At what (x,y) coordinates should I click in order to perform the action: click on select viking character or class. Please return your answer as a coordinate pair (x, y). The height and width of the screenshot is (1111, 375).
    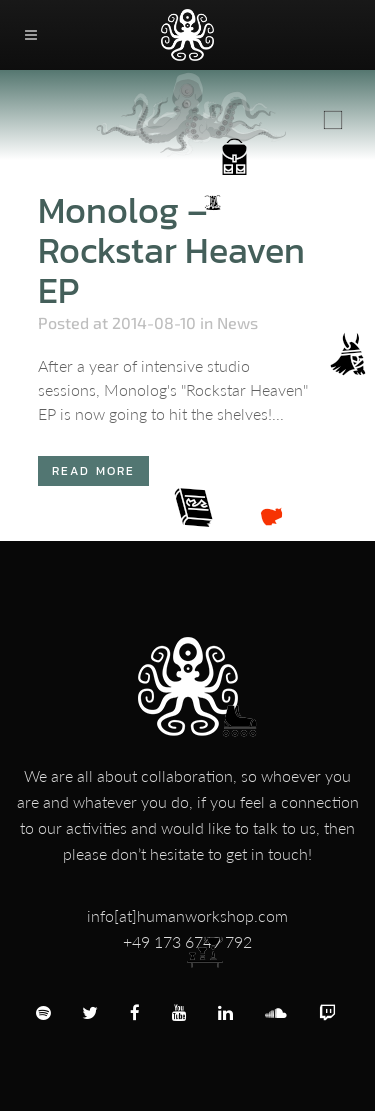
    Looking at the image, I should click on (348, 354).